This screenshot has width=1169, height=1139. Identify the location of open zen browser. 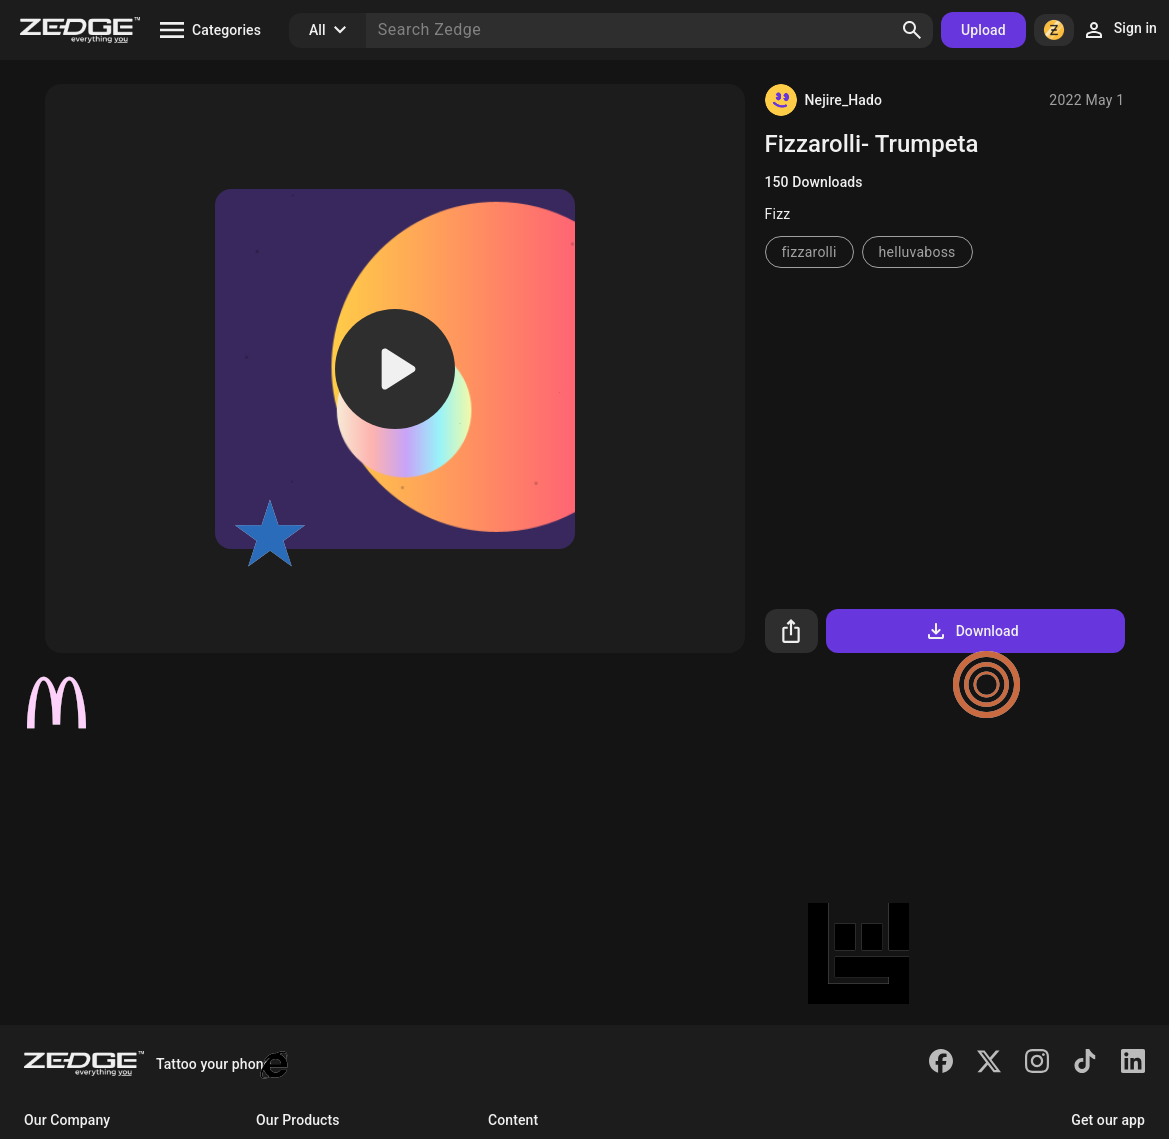
(986, 684).